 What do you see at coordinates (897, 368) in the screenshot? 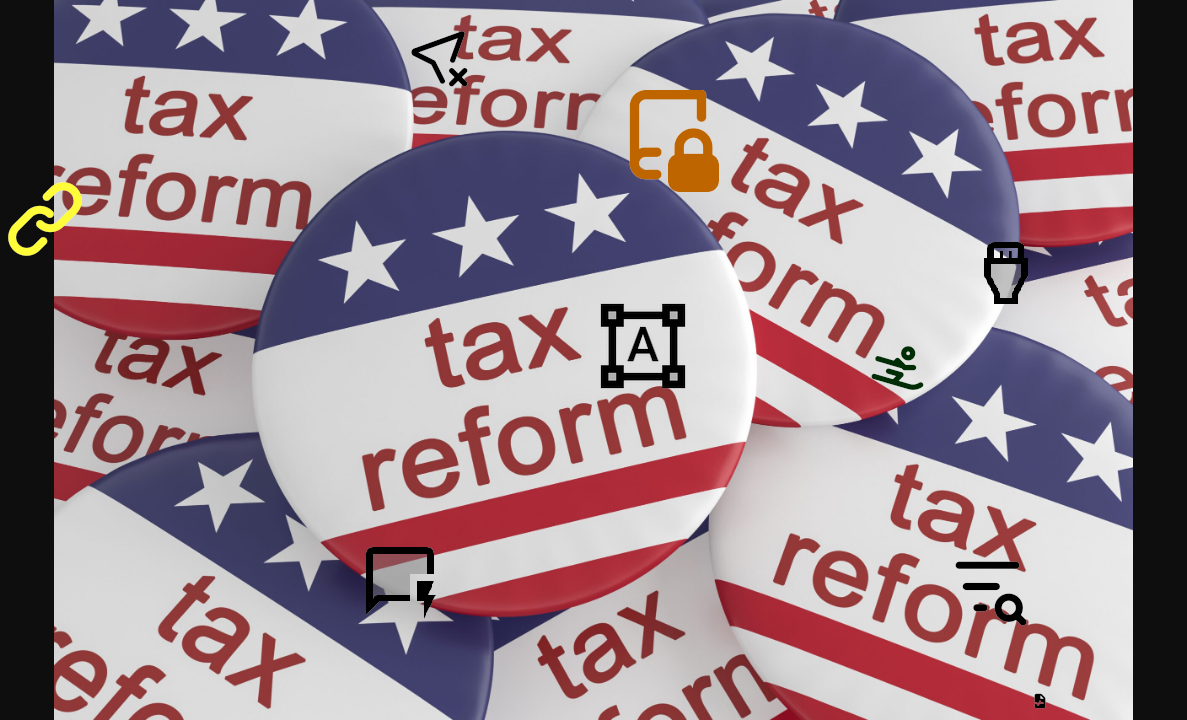
I see `access skiing or winter sports activities` at bounding box center [897, 368].